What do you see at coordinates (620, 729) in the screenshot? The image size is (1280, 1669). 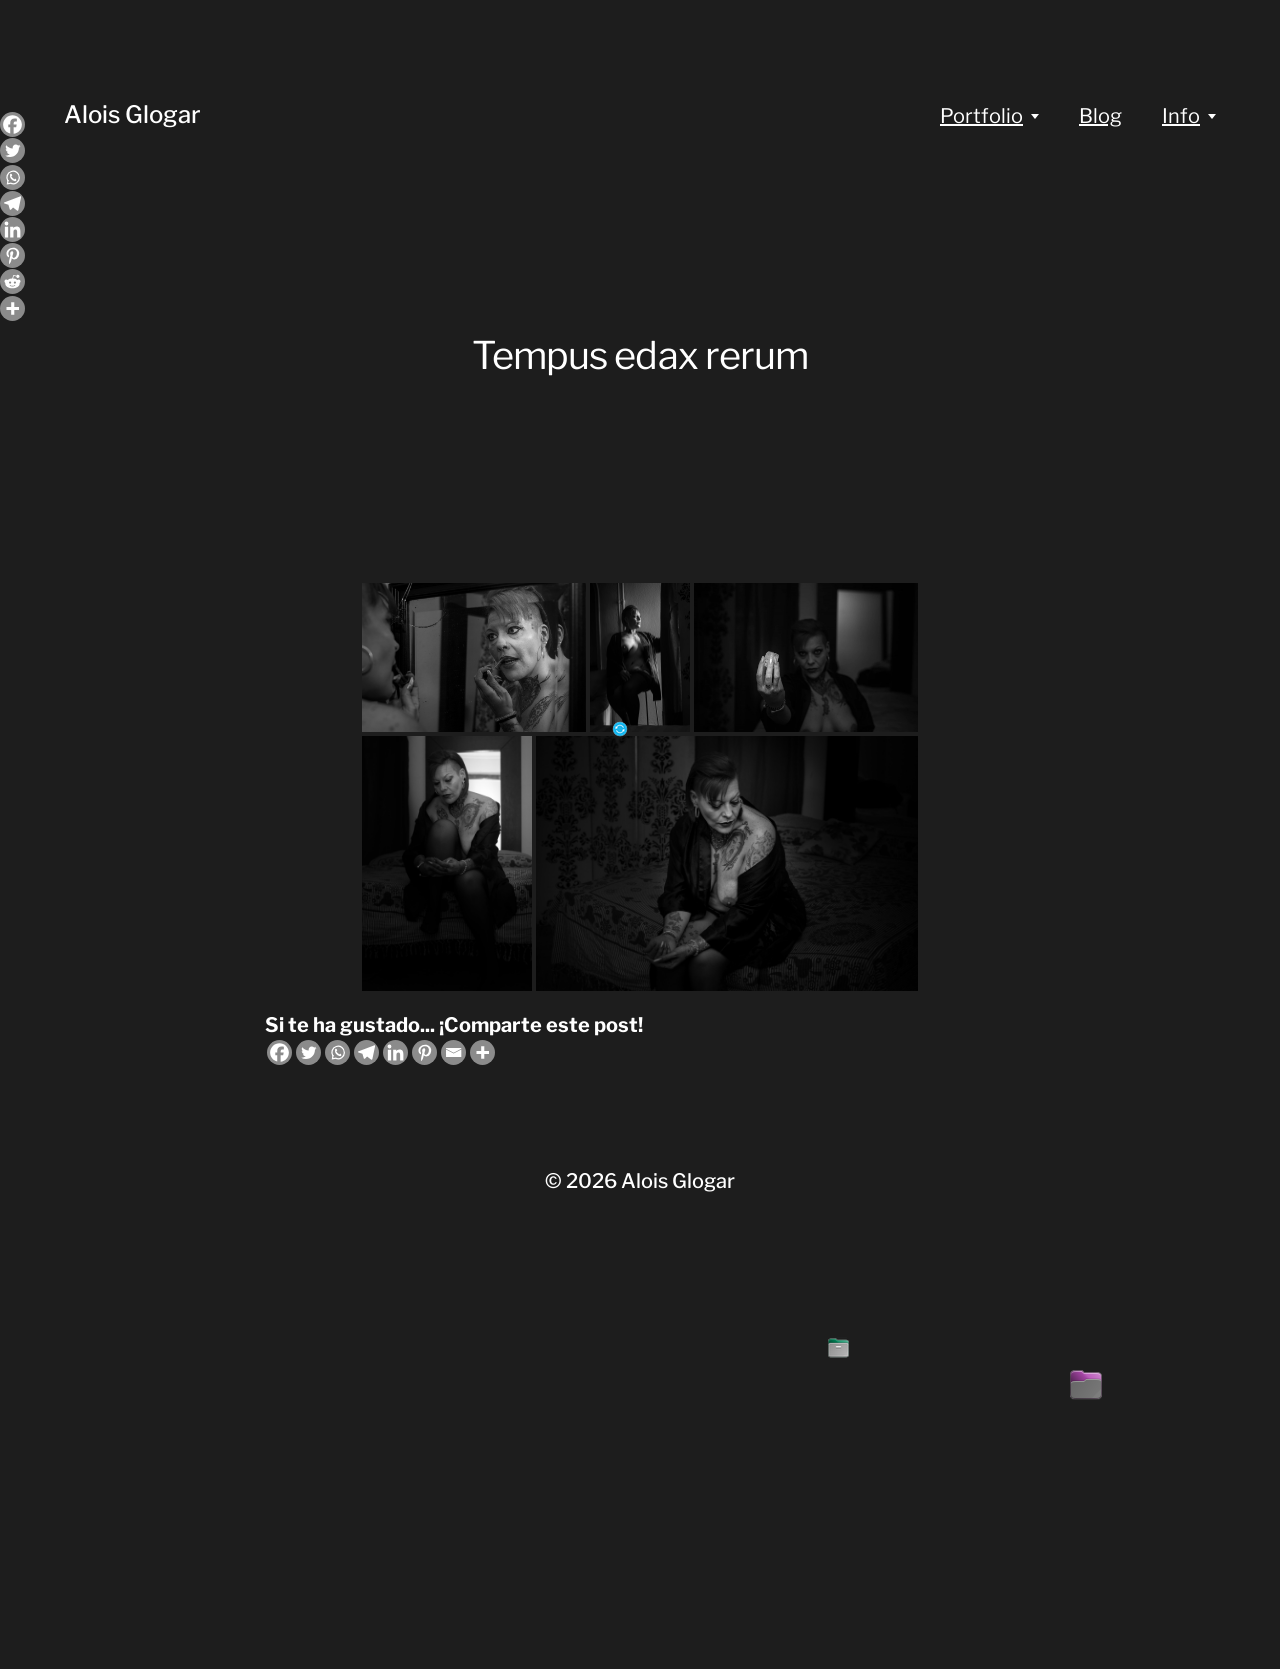 I see `indicates file is syncing with shared folder` at bounding box center [620, 729].